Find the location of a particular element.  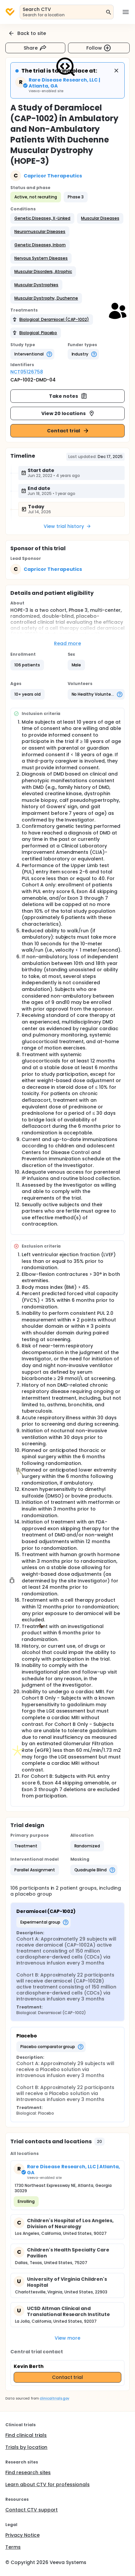

report a bug or issue is located at coordinates (12, 1580).